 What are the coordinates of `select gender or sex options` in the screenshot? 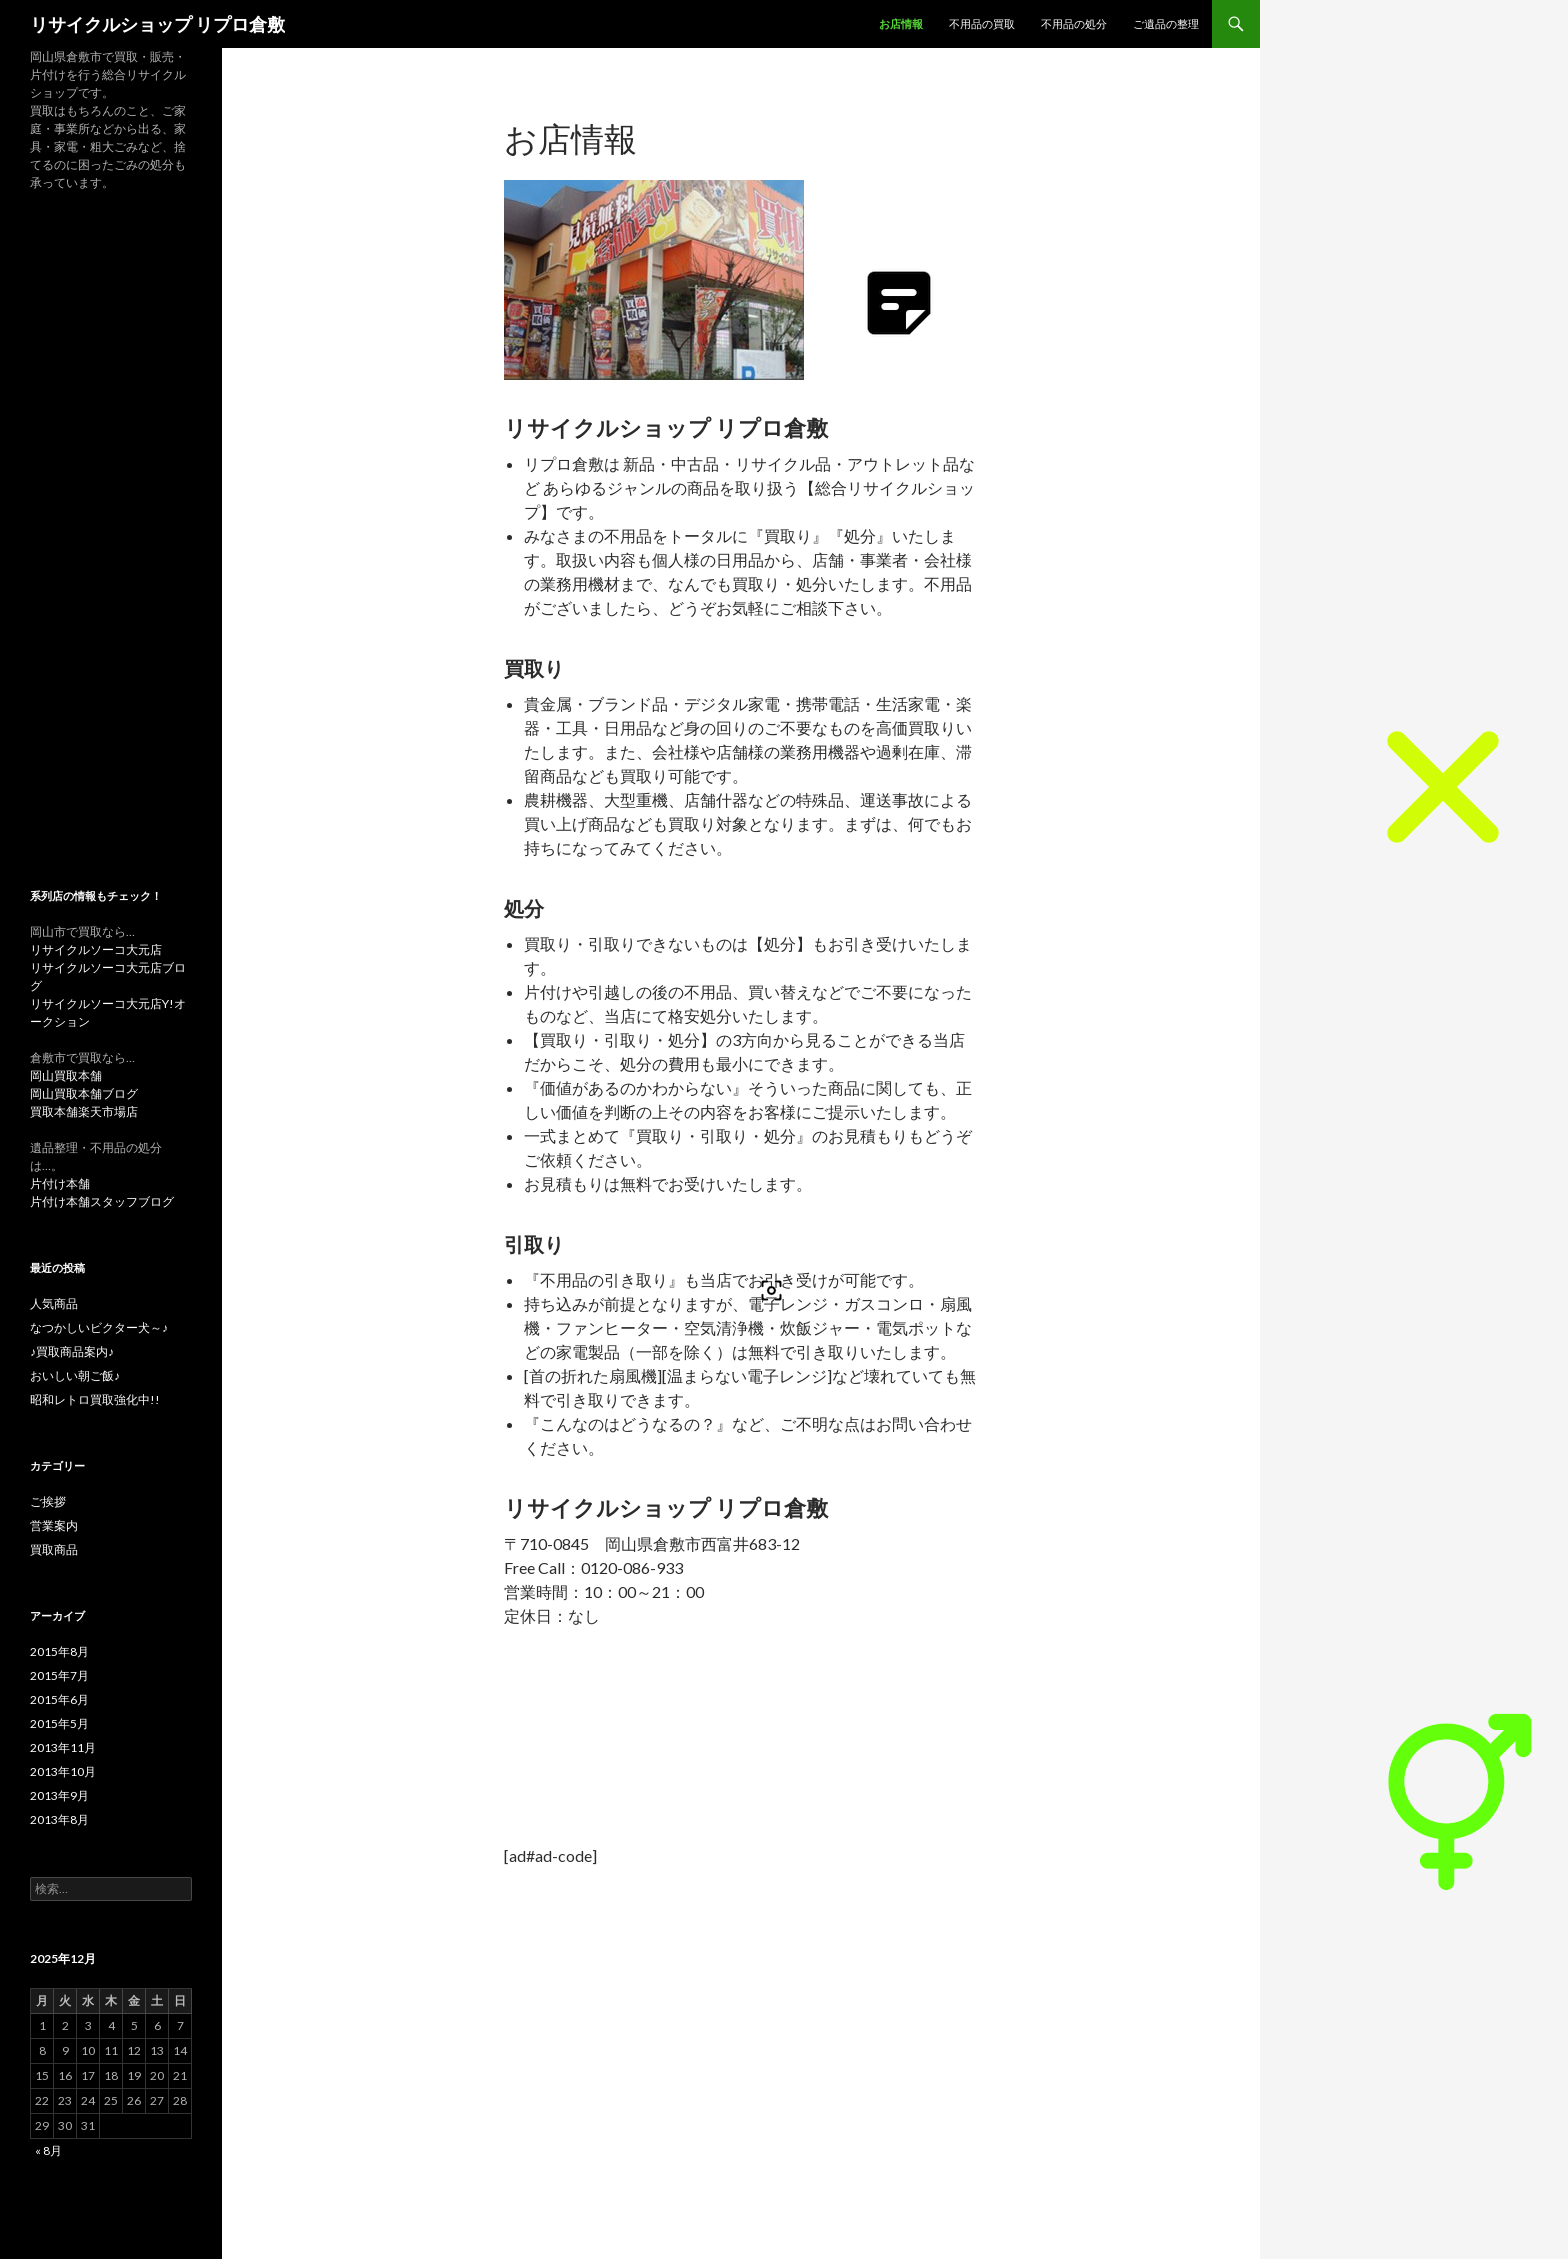 It's located at (1461, 1802).